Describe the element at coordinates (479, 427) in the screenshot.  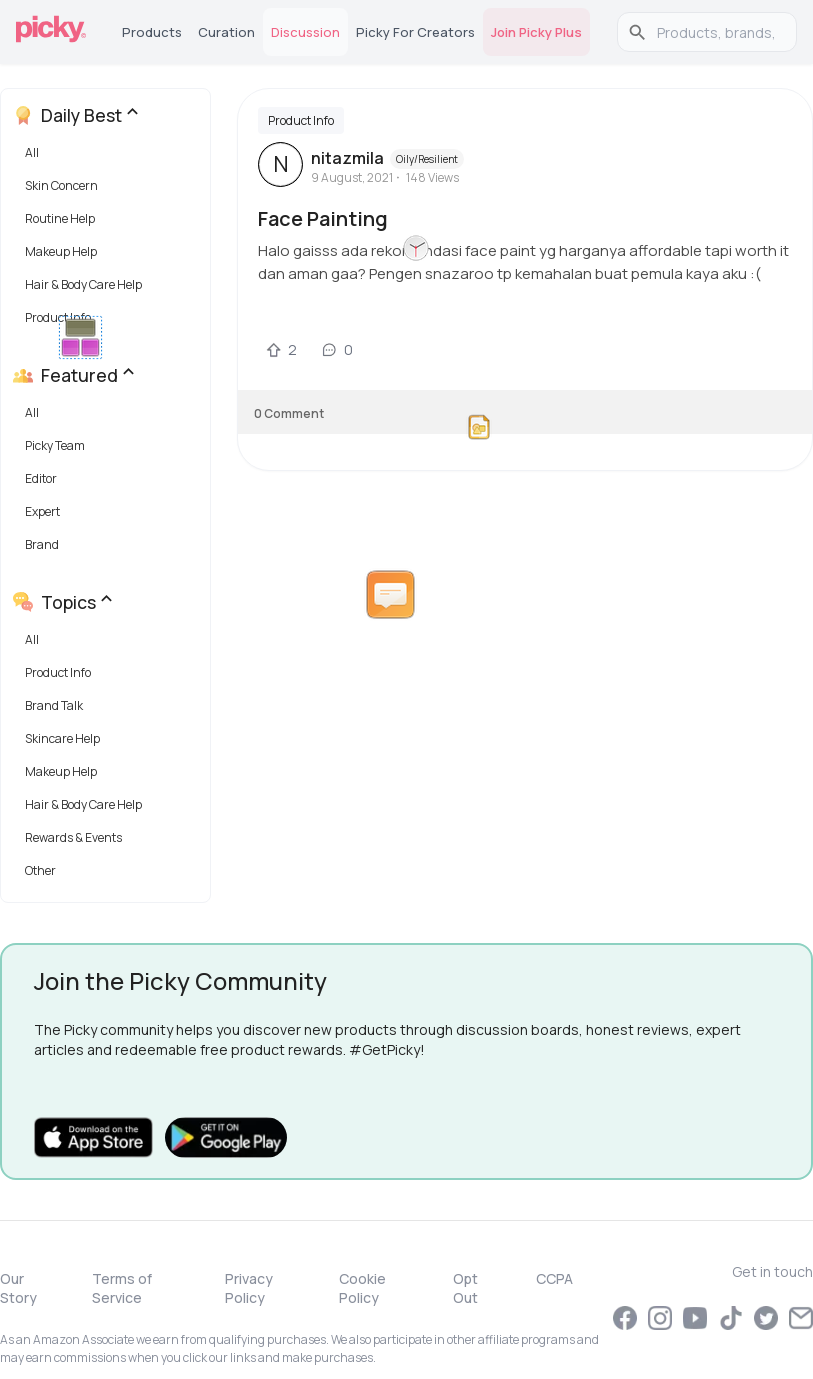
I see `open a libreoffice draw document` at that location.